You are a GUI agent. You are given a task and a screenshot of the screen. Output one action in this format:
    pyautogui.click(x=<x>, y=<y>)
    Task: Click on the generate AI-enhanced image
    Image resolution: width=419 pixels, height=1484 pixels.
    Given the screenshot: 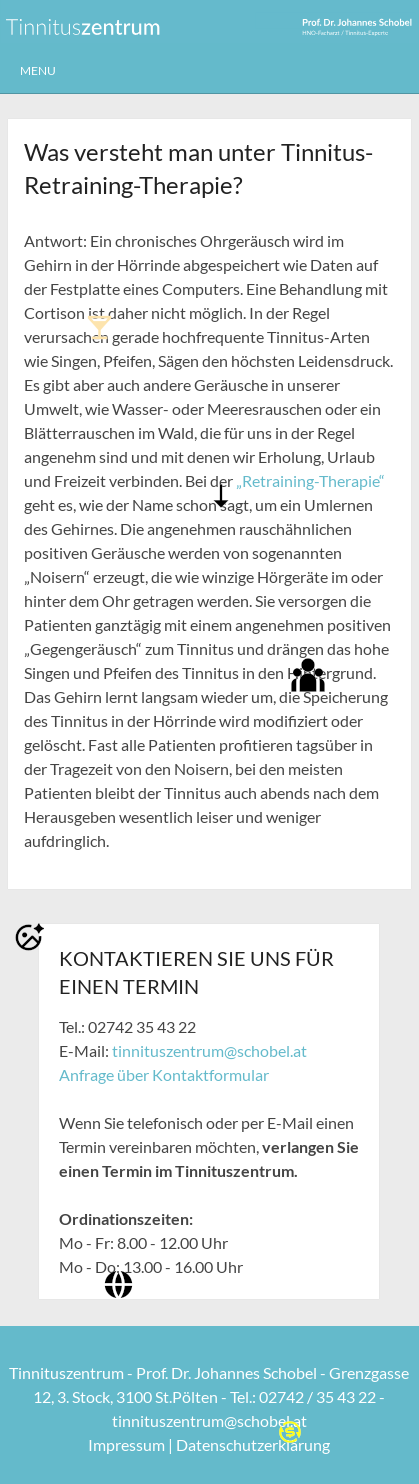 What is the action you would take?
    pyautogui.click(x=28, y=937)
    